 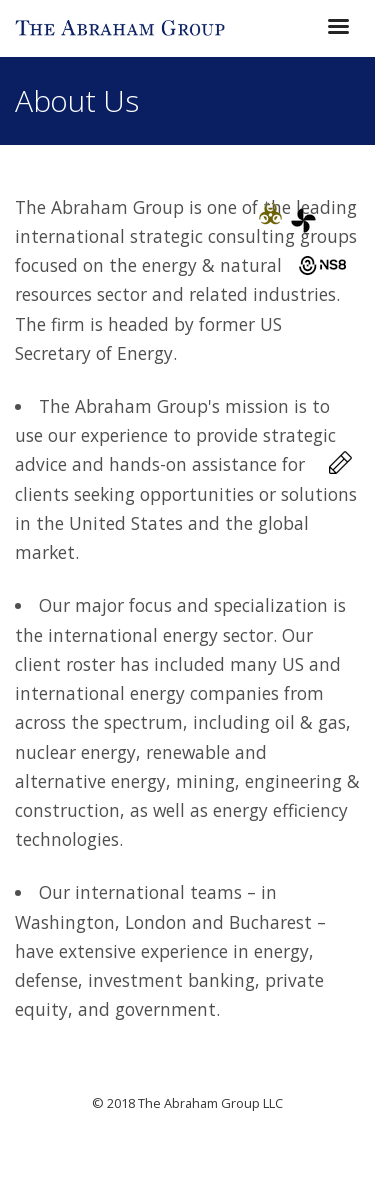 What do you see at coordinates (340, 463) in the screenshot?
I see `edit content or text` at bounding box center [340, 463].